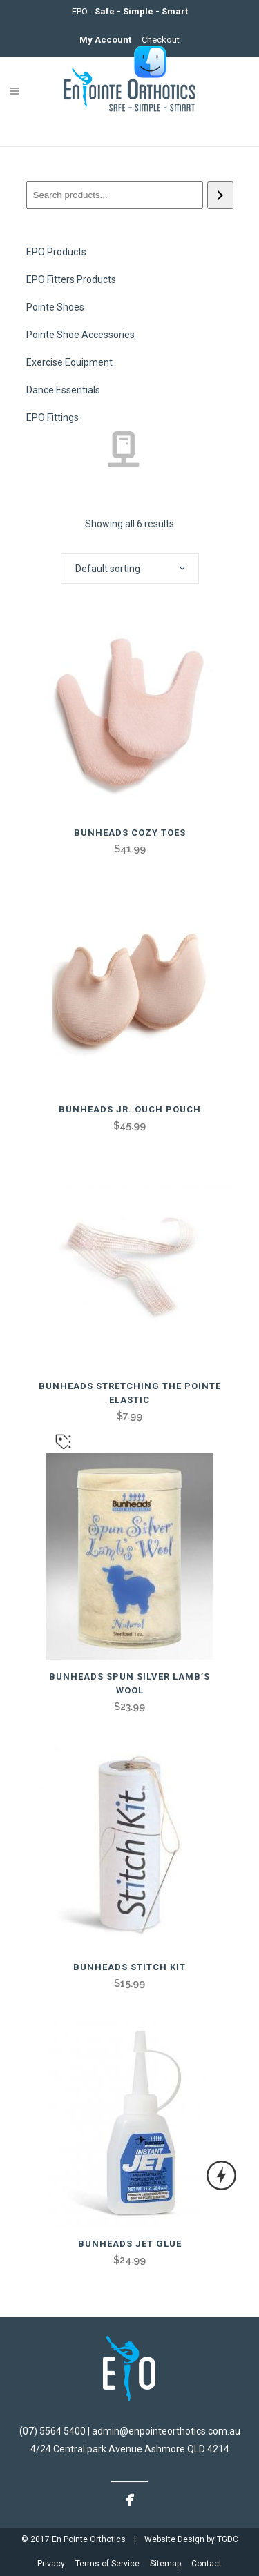 The width and height of the screenshot is (259, 2576). Describe the element at coordinates (221, 2175) in the screenshot. I see `access power and battery settings` at that location.